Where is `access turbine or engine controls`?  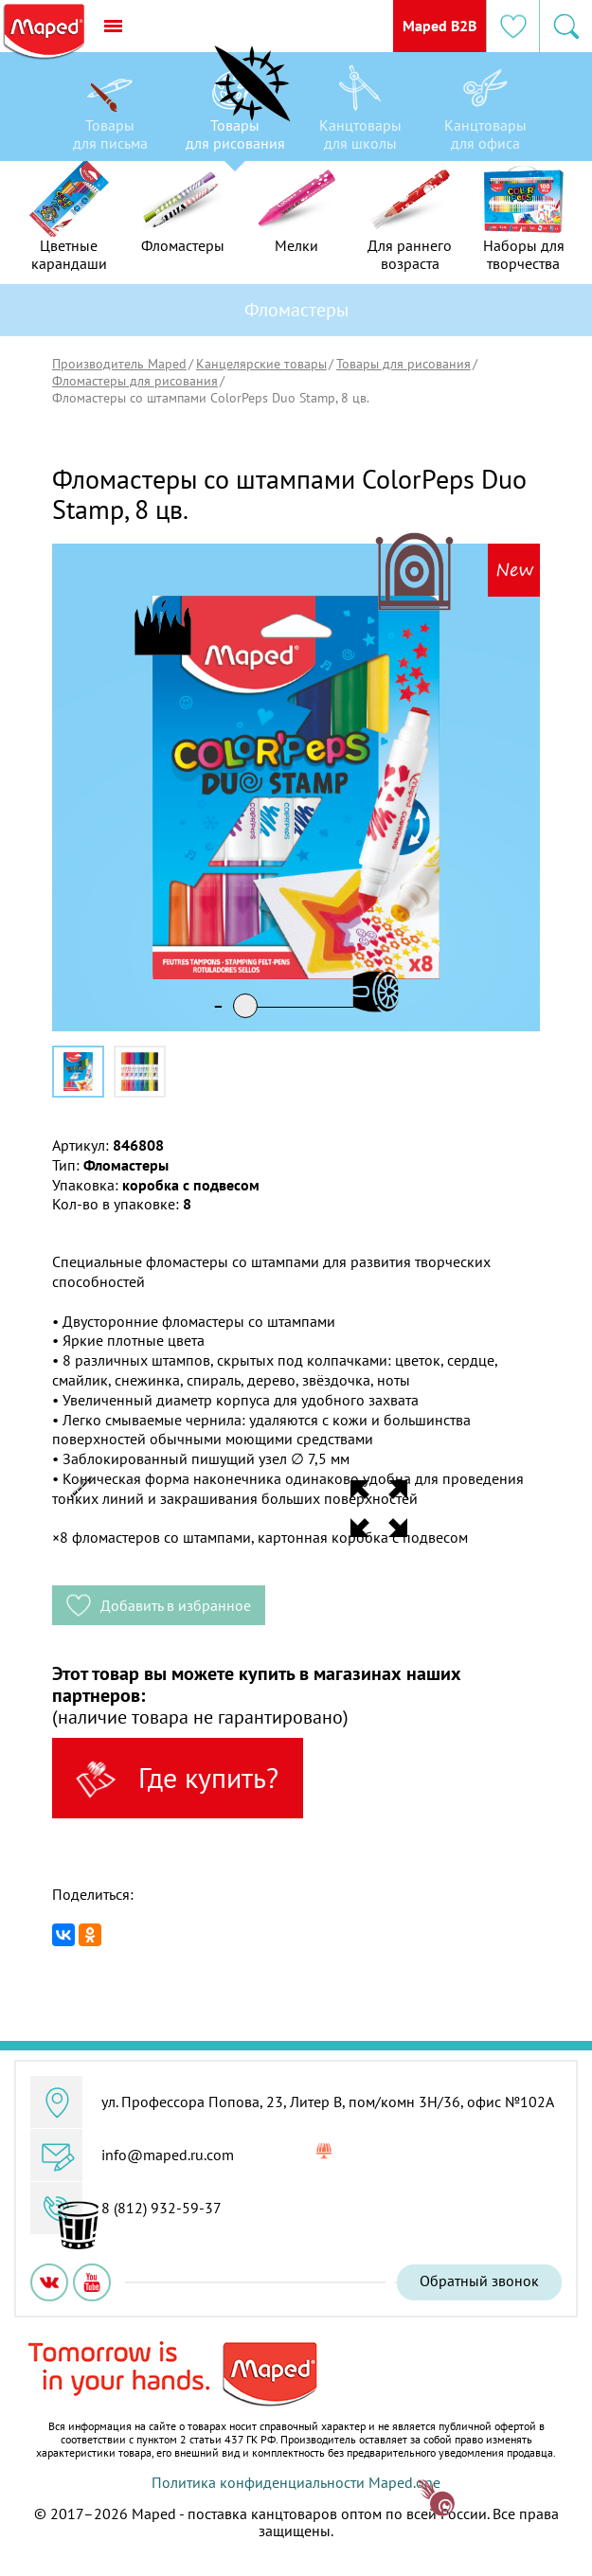 access turbine or engine controls is located at coordinates (376, 992).